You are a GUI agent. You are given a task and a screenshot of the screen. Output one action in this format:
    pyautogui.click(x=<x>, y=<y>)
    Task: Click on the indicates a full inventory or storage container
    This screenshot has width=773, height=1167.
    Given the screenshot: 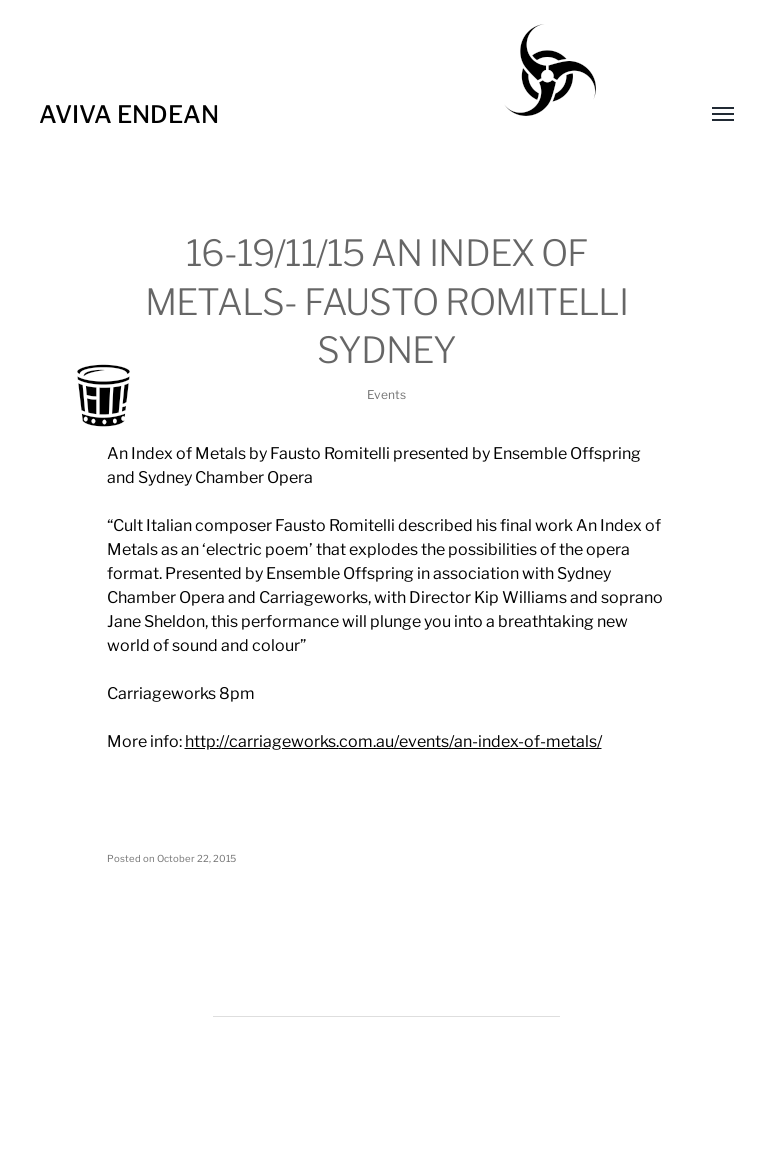 What is the action you would take?
    pyautogui.click(x=103, y=385)
    